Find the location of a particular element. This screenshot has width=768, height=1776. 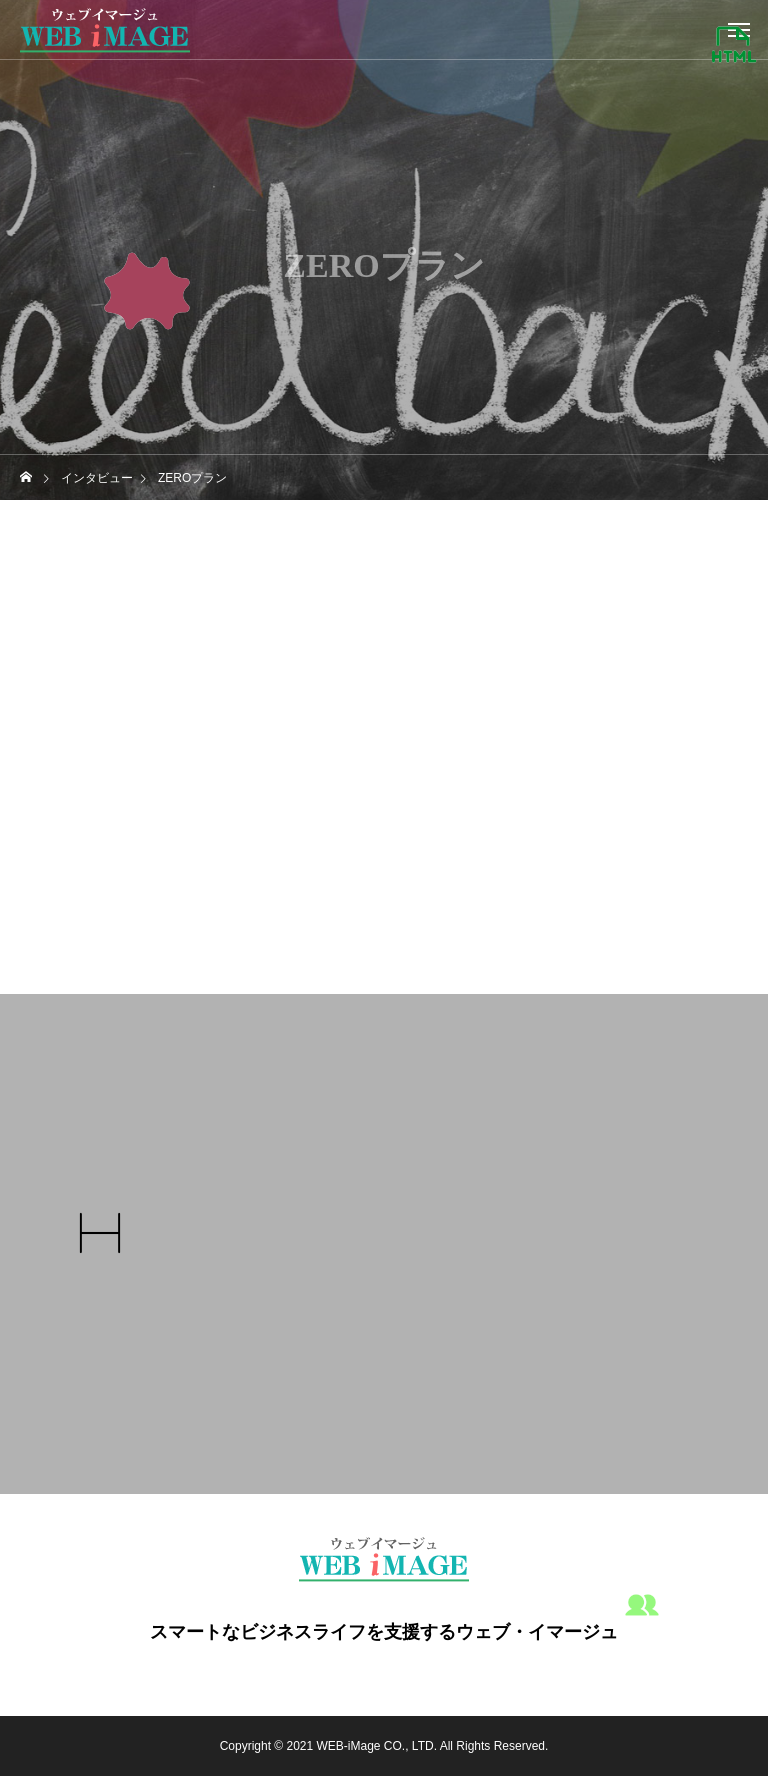

indicates an explosion or impact event is located at coordinates (147, 291).